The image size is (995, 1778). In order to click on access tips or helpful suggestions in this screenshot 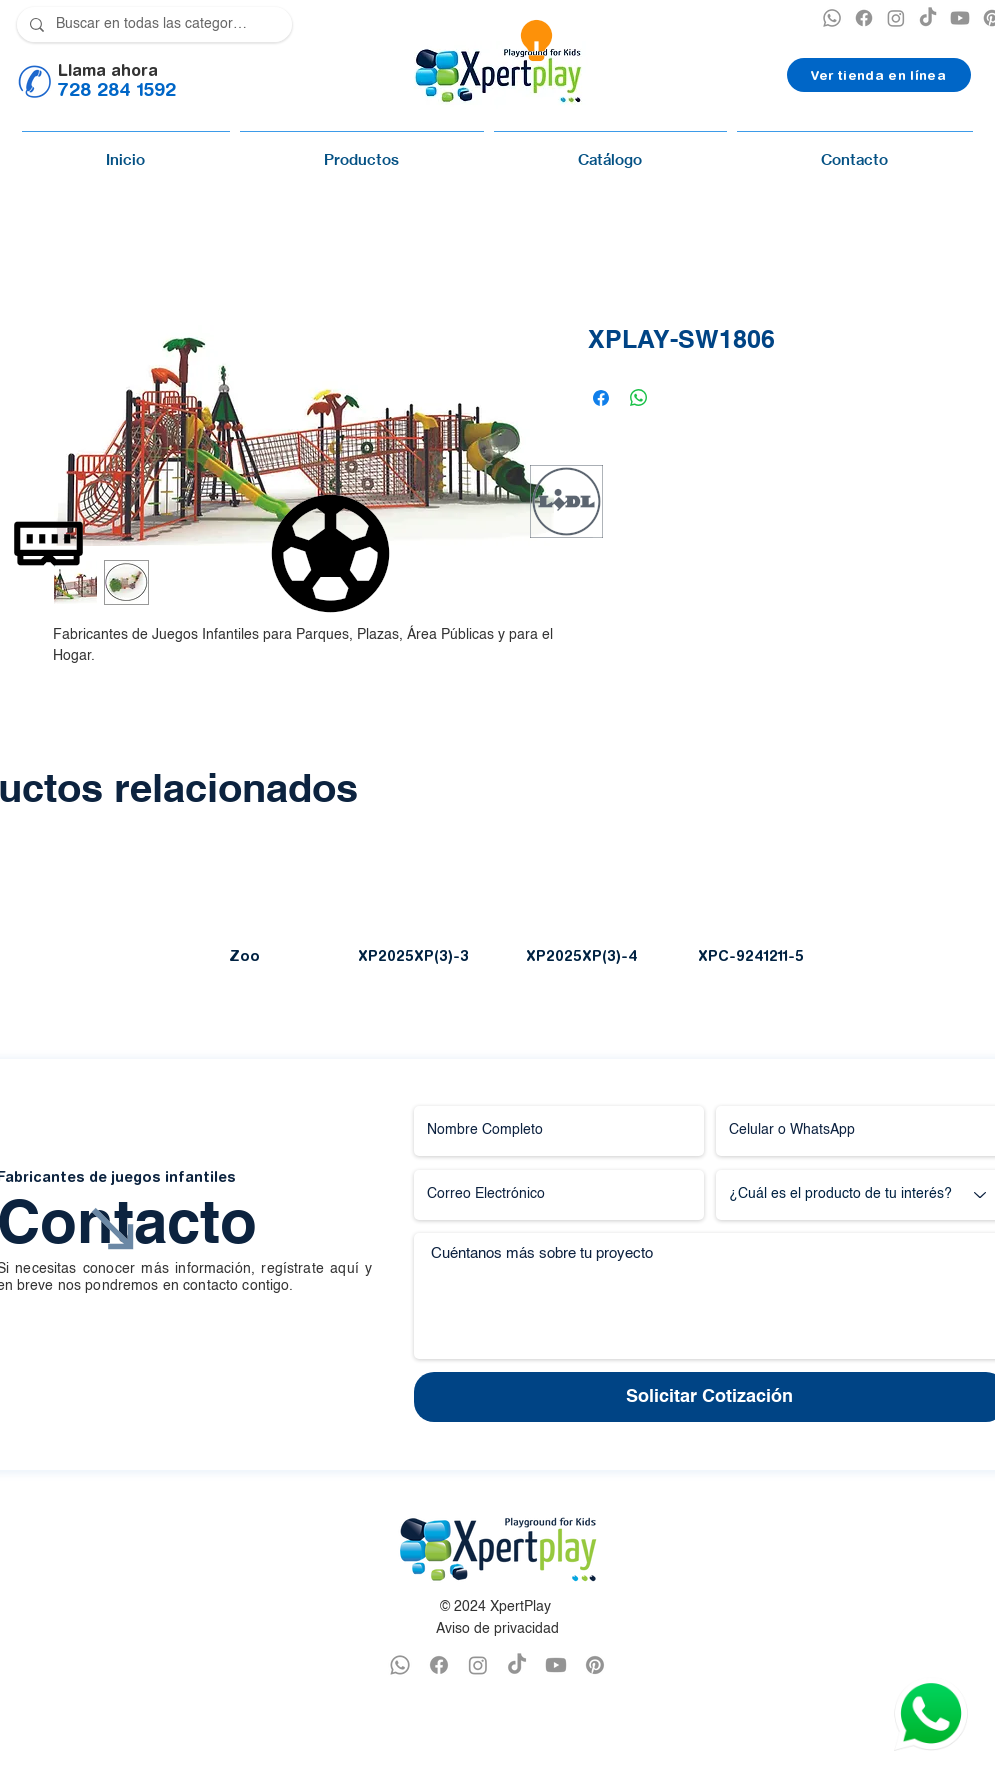, I will do `click(536, 39)`.